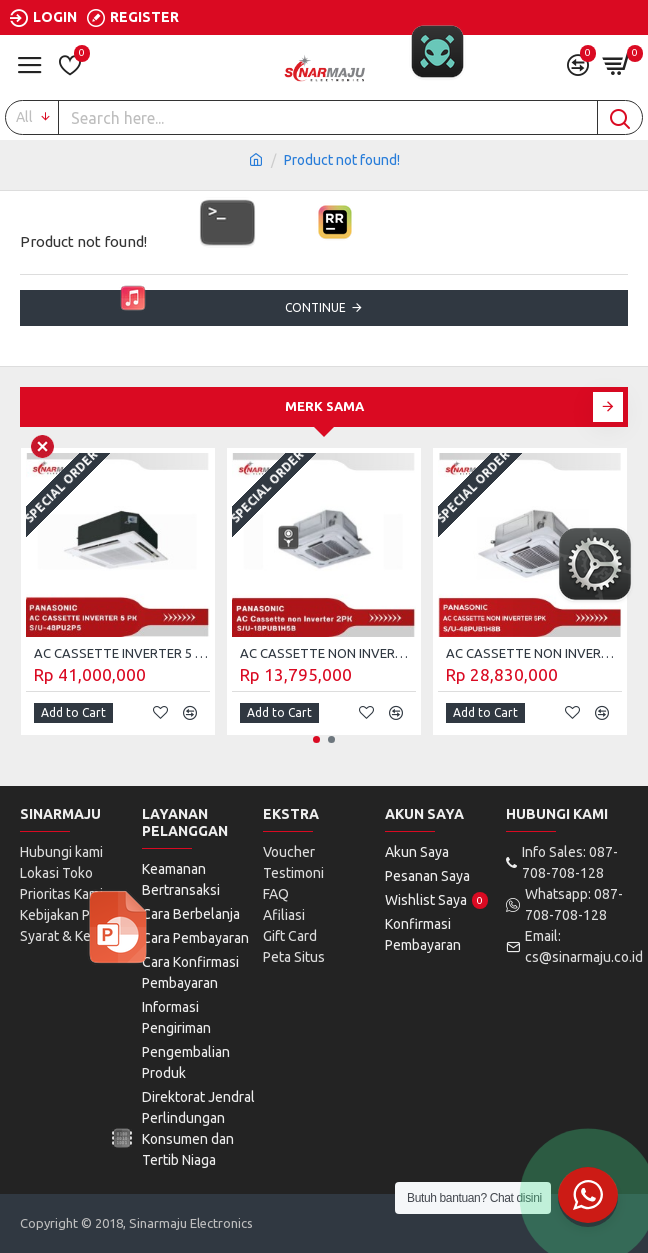  Describe the element at coordinates (437, 51) in the screenshot. I see `open the X (formerly Twitter) app` at that location.